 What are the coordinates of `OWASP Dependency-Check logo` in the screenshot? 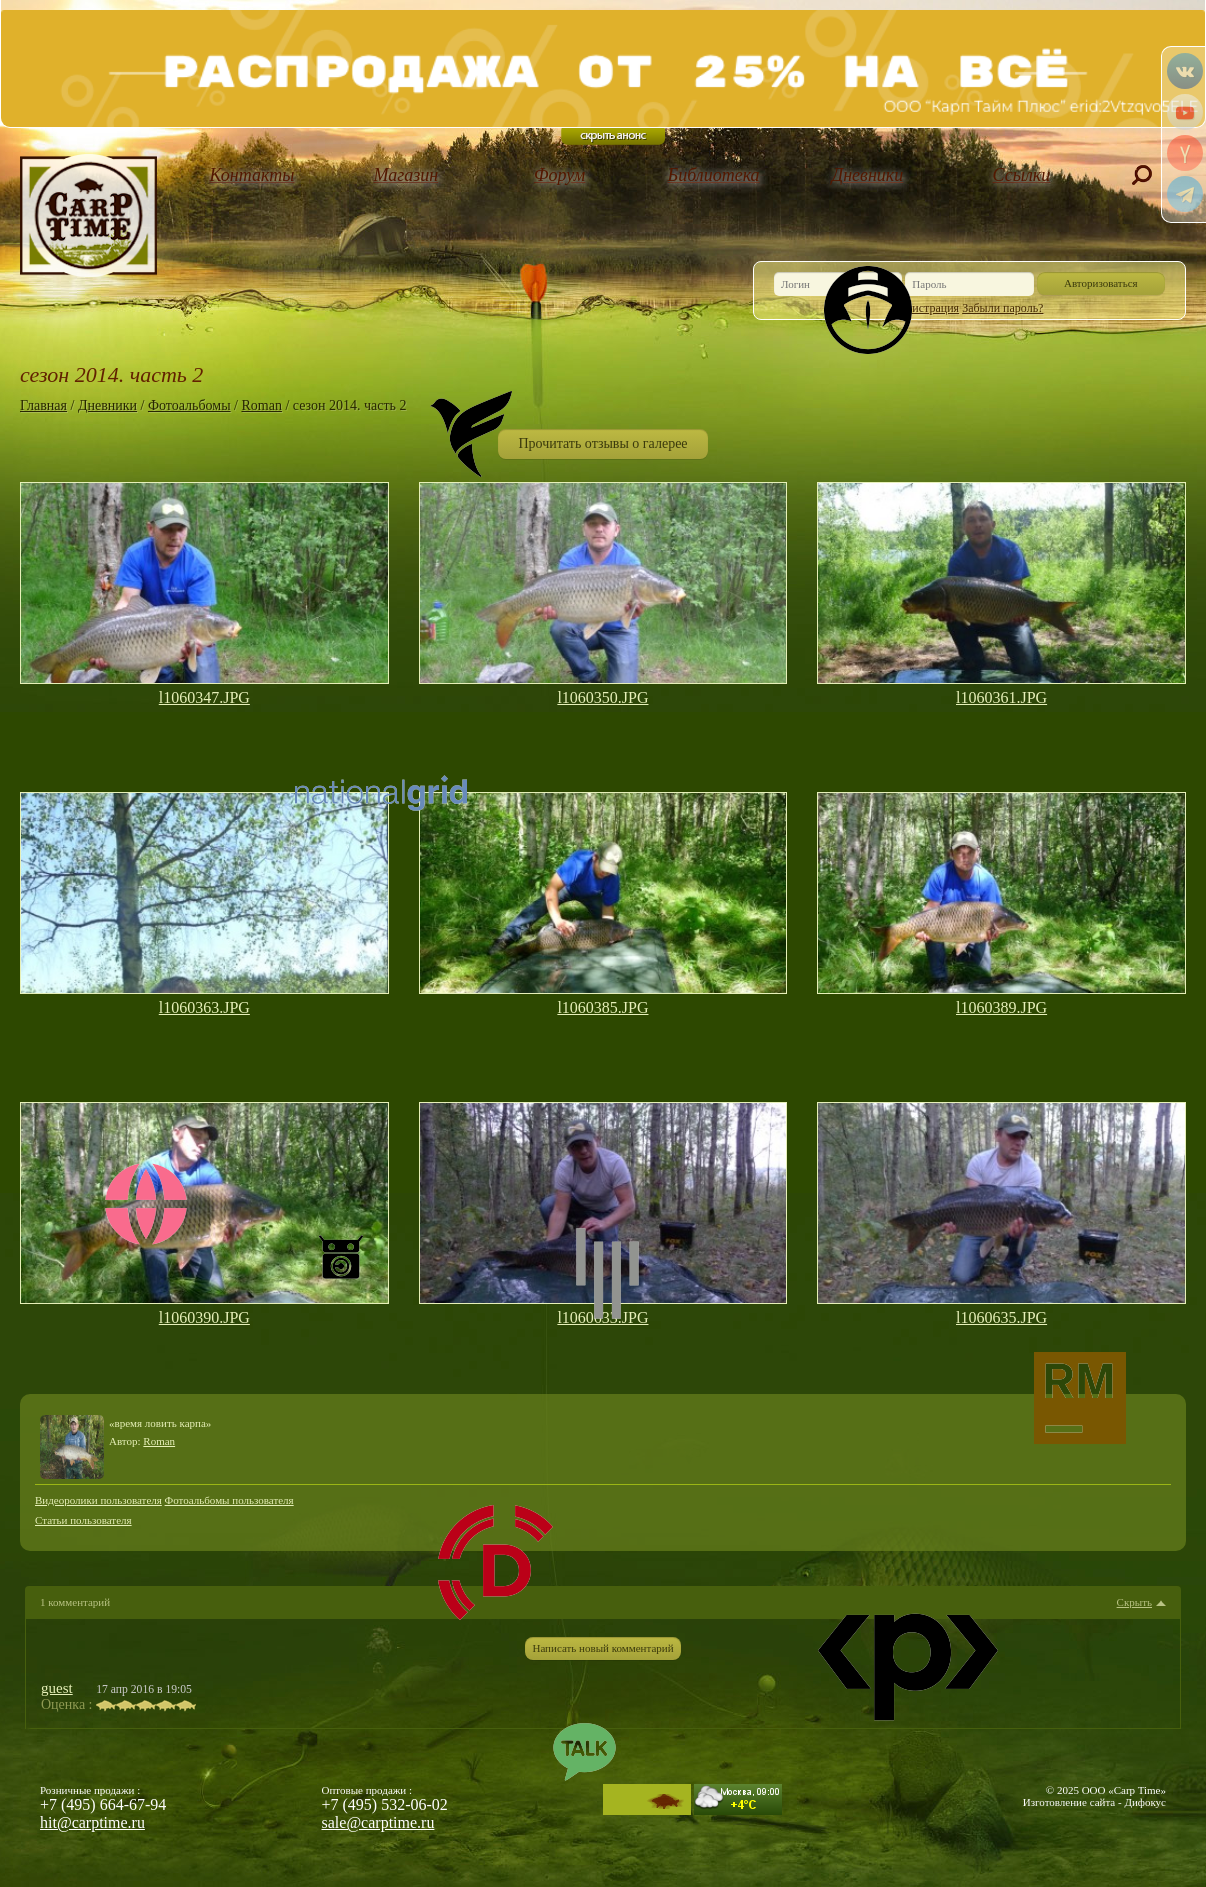 It's located at (495, 1562).